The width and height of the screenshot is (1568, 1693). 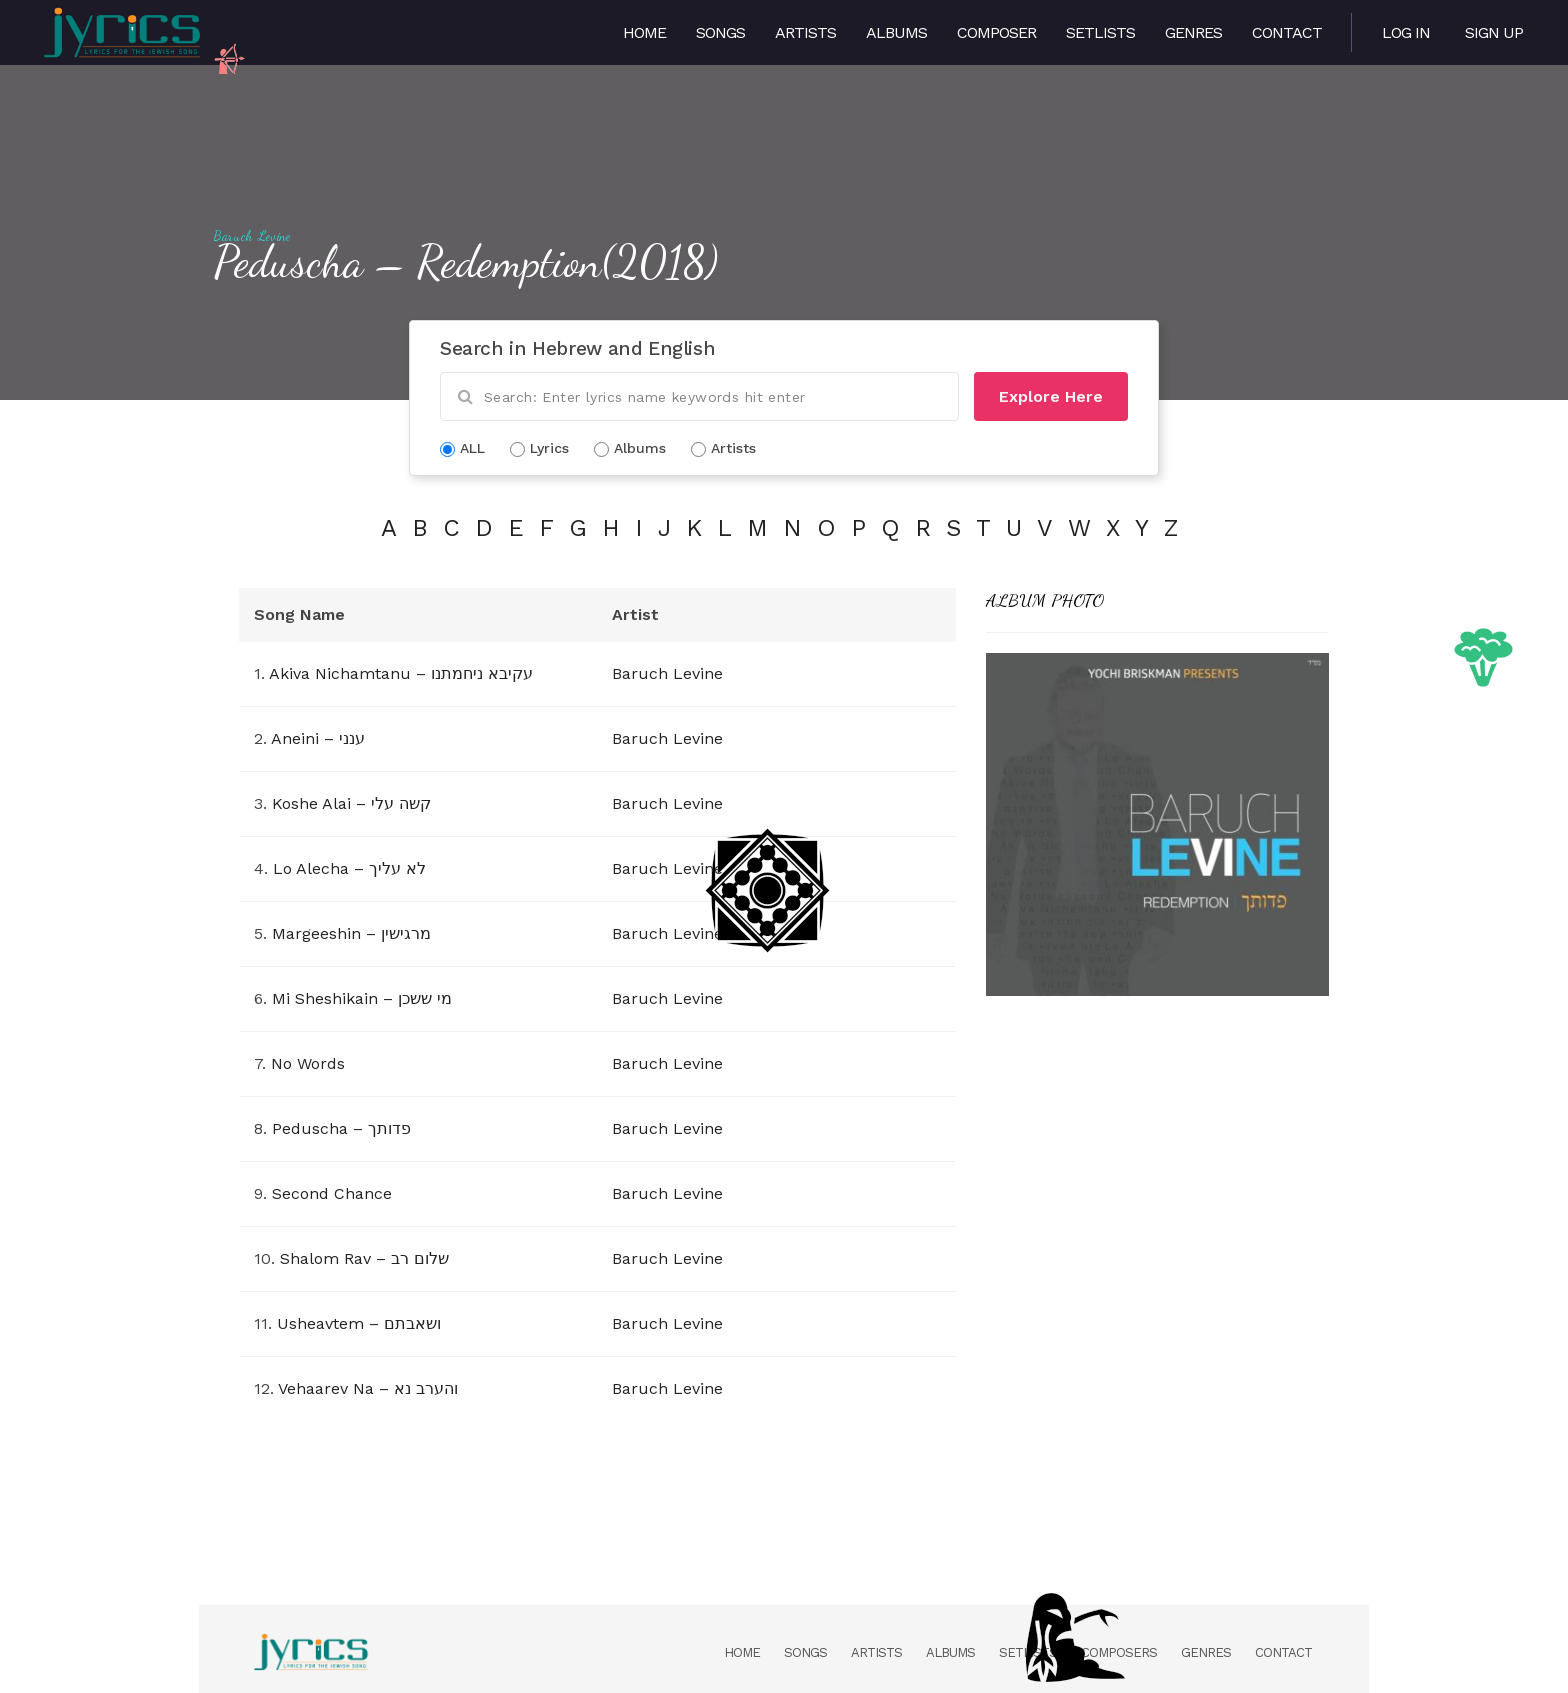 What do you see at coordinates (1483, 657) in the screenshot?
I see `select broccoli as an ingredient` at bounding box center [1483, 657].